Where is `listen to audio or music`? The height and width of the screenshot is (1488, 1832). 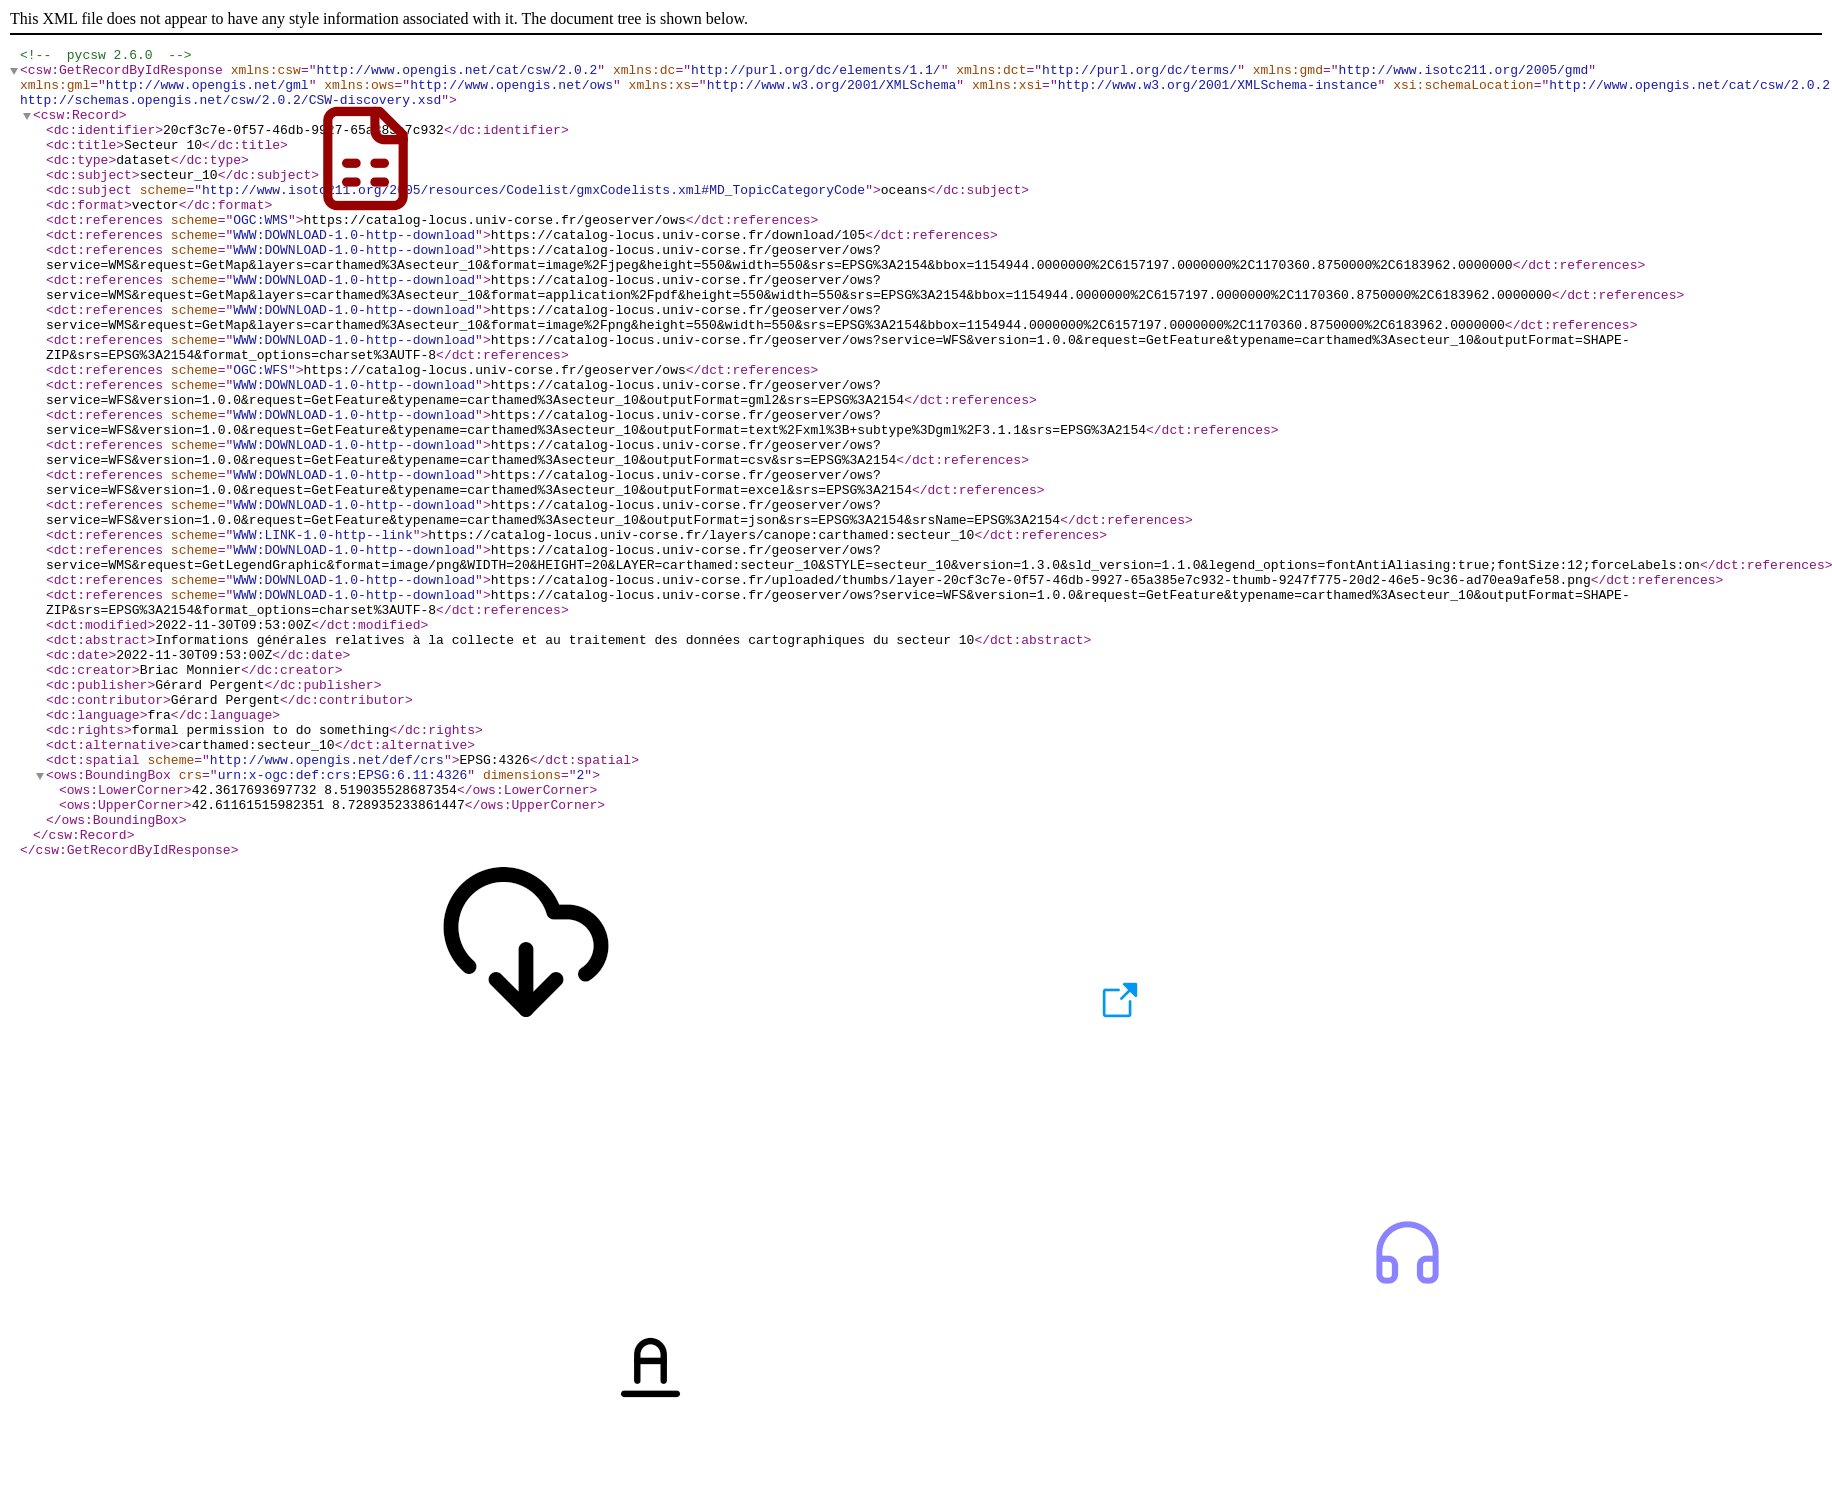 listen to audio or music is located at coordinates (1407, 1252).